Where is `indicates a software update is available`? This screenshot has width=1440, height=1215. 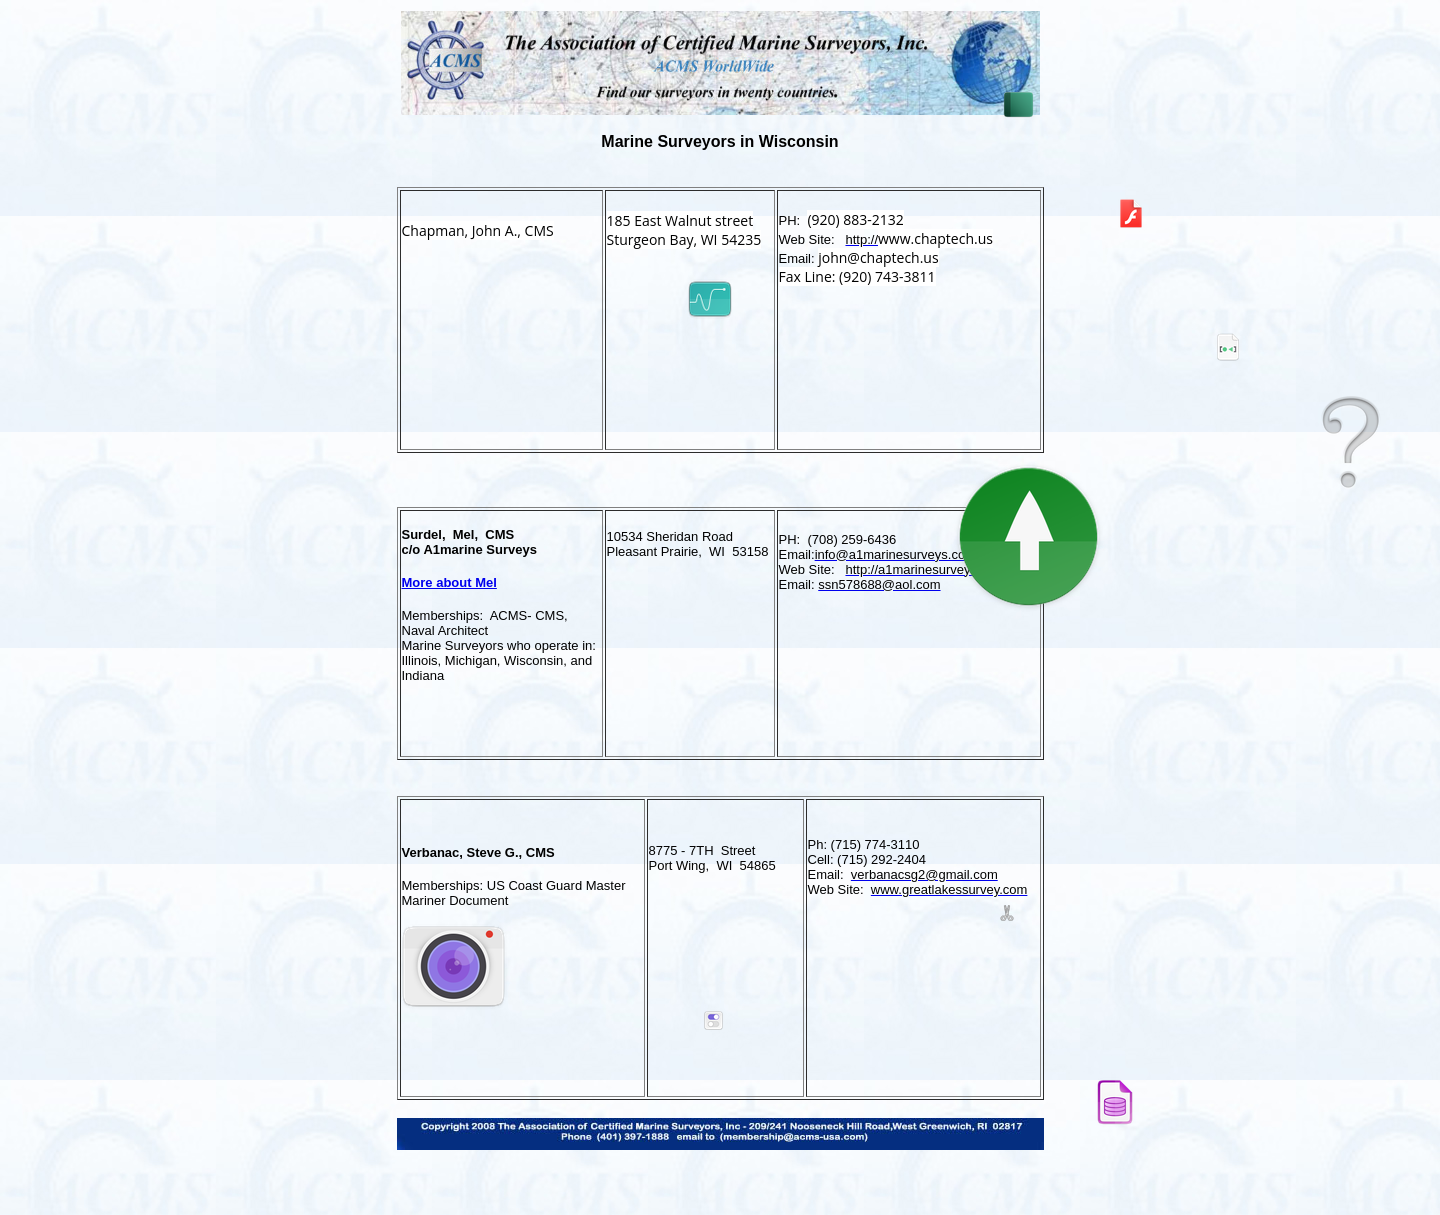
indicates a software update is available is located at coordinates (1028, 536).